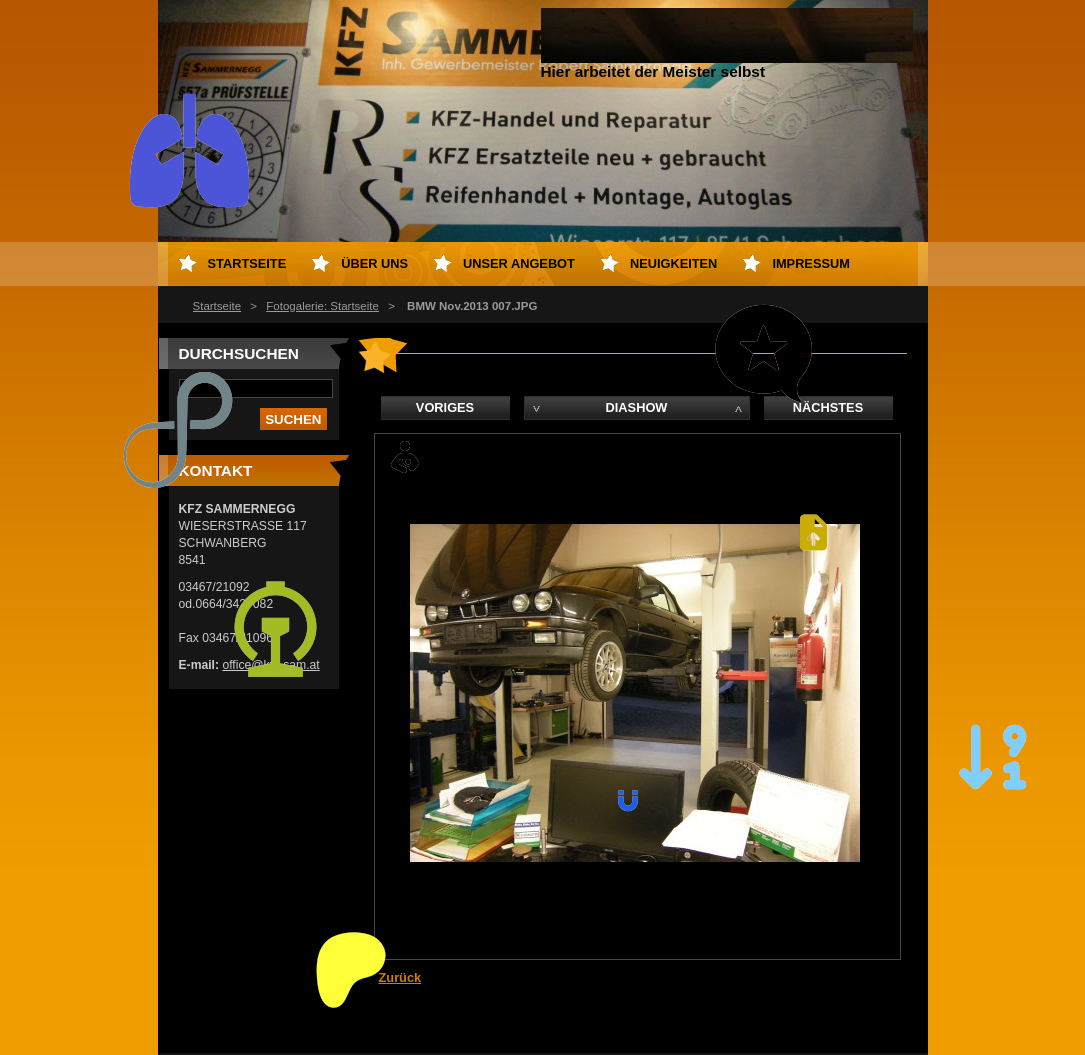 This screenshot has width=1085, height=1055. I want to click on micro.blog social platform logo, so click(763, 353).